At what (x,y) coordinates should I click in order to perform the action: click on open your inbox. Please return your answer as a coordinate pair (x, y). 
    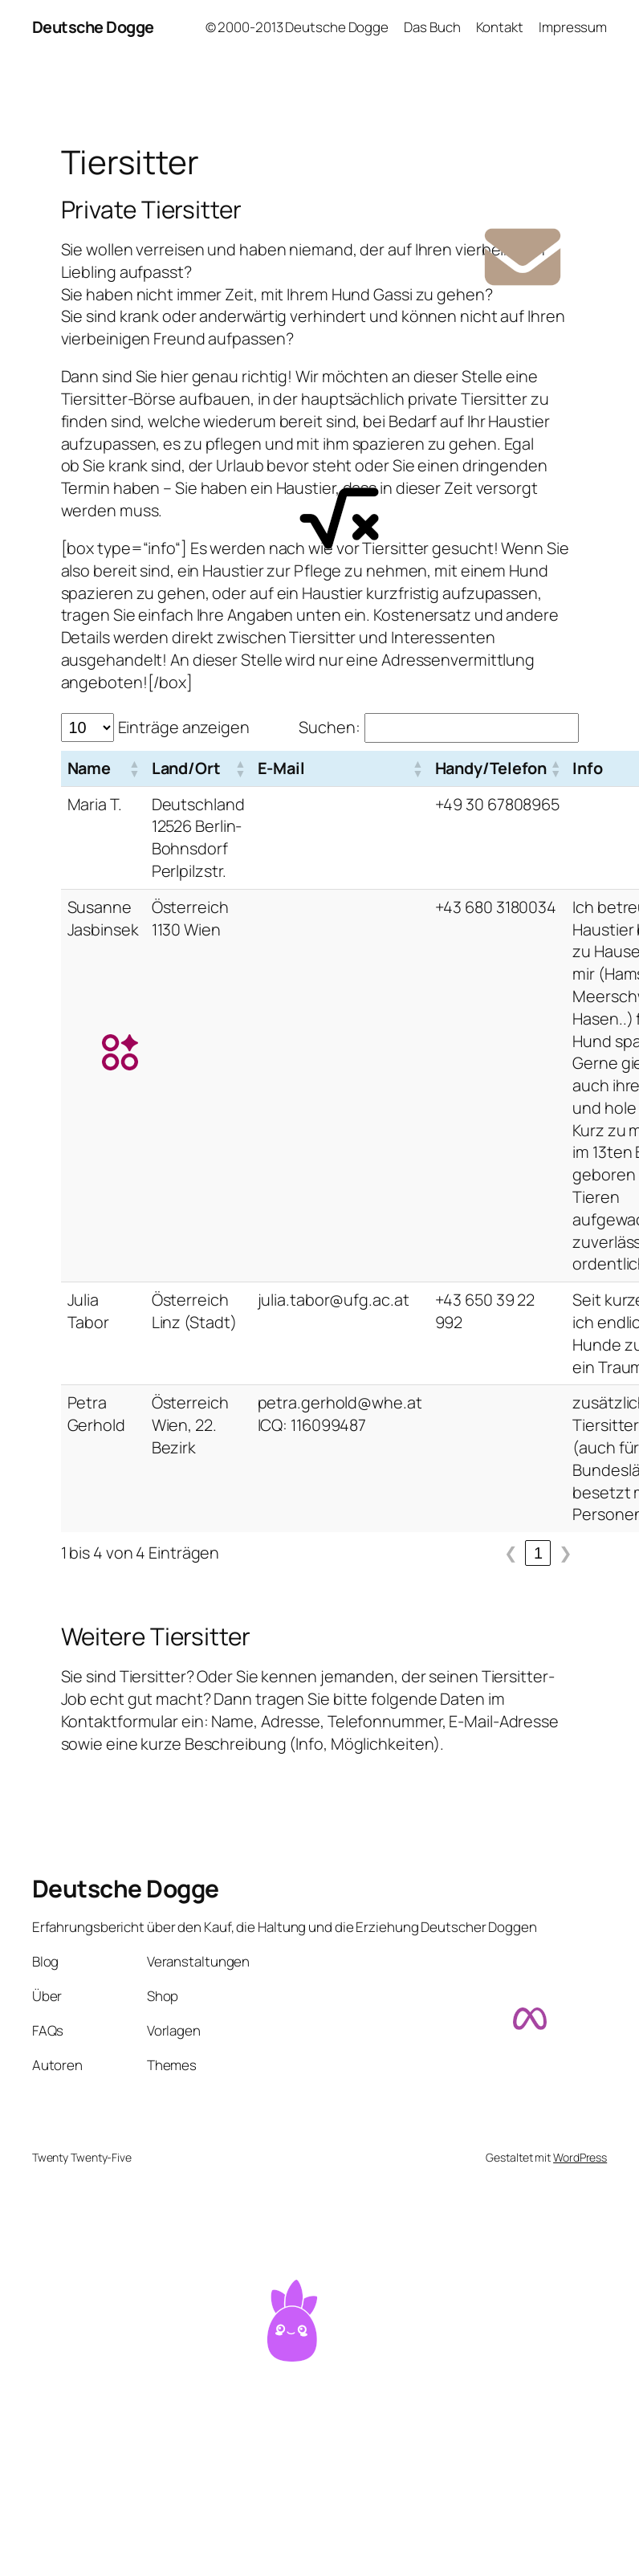
    Looking at the image, I should click on (523, 257).